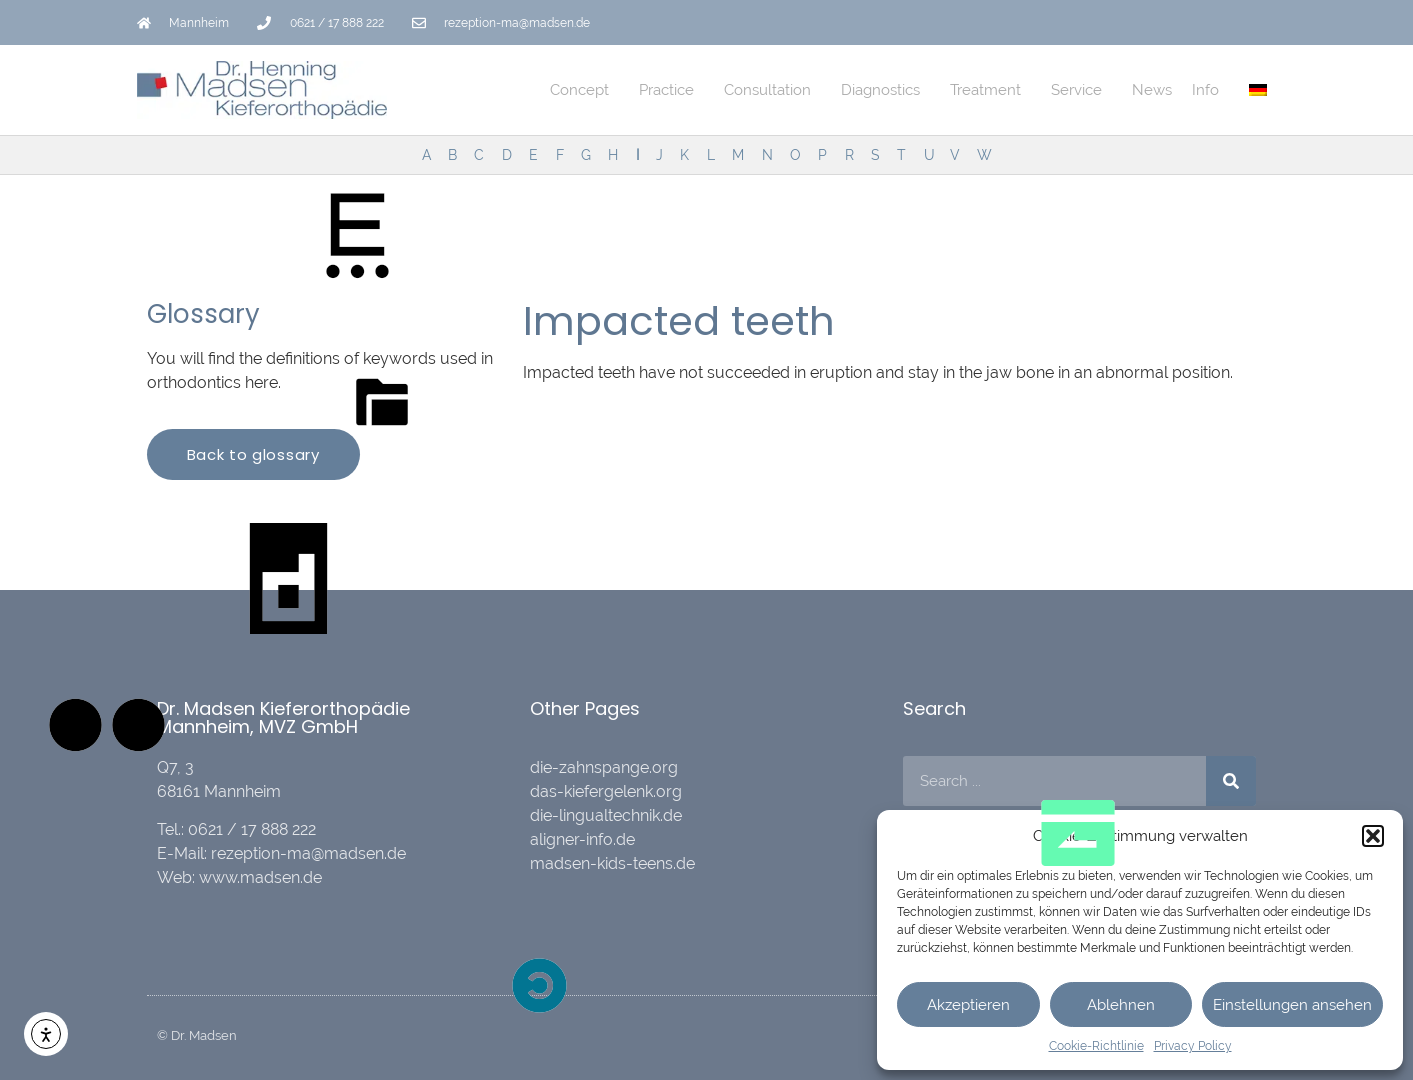  Describe the element at coordinates (539, 985) in the screenshot. I see `indicates content licensed under copyleft` at that location.